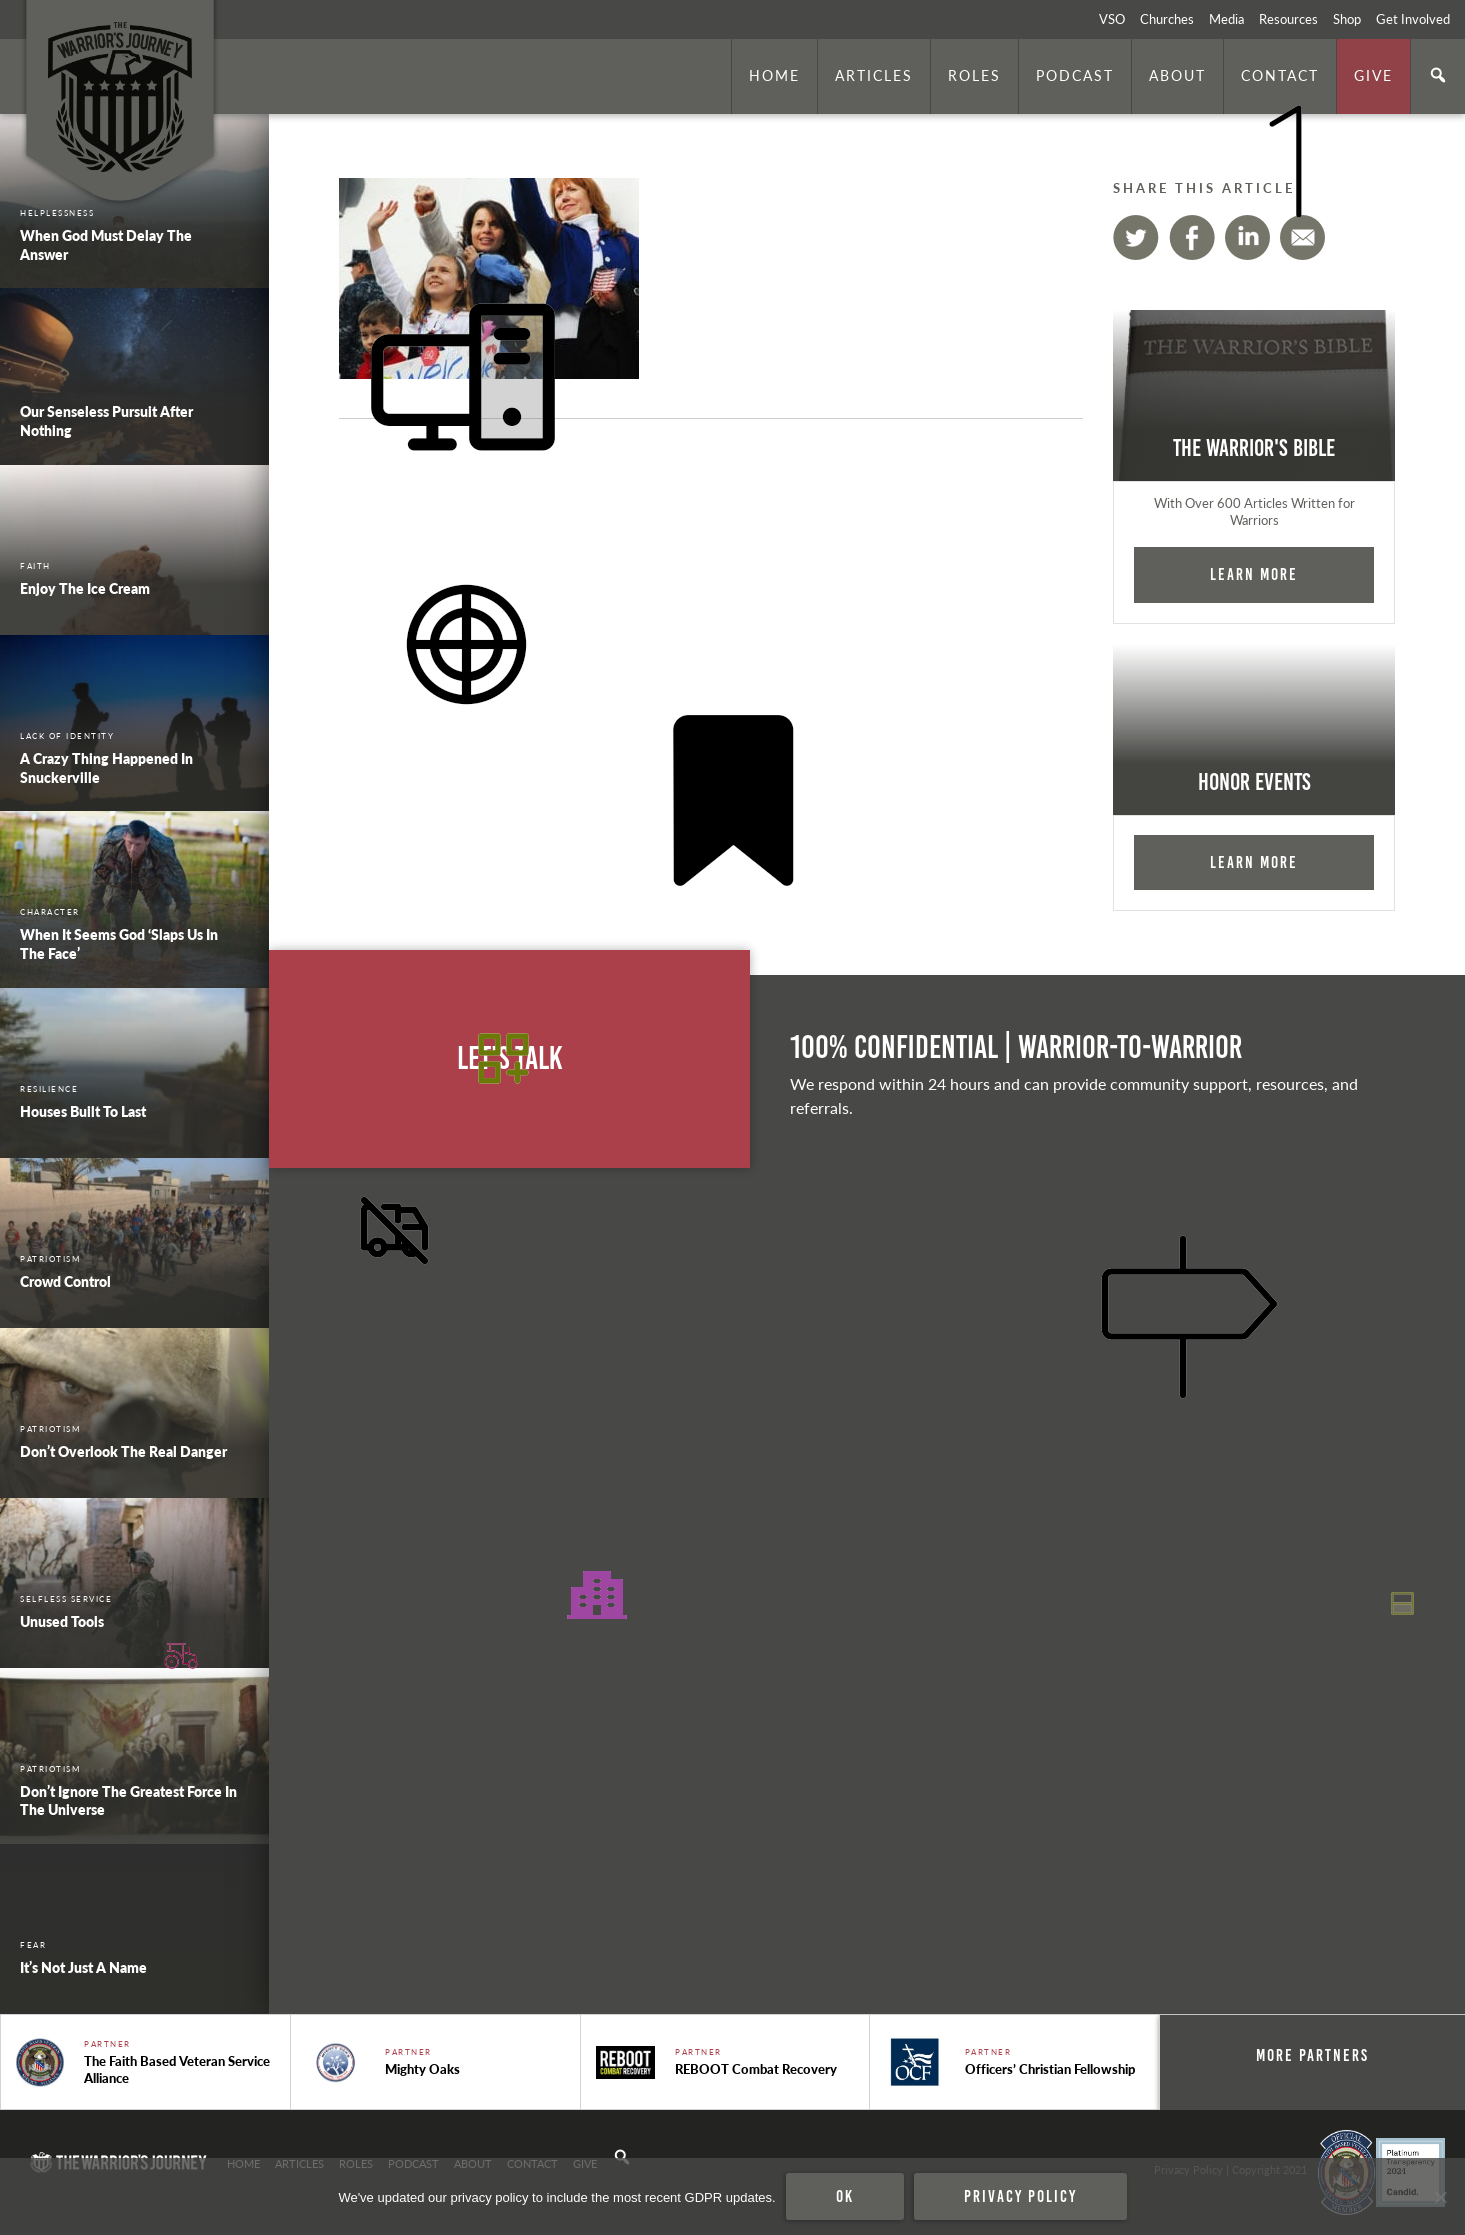  What do you see at coordinates (1402, 1603) in the screenshot?
I see `toggle bottom panel visibility` at bounding box center [1402, 1603].